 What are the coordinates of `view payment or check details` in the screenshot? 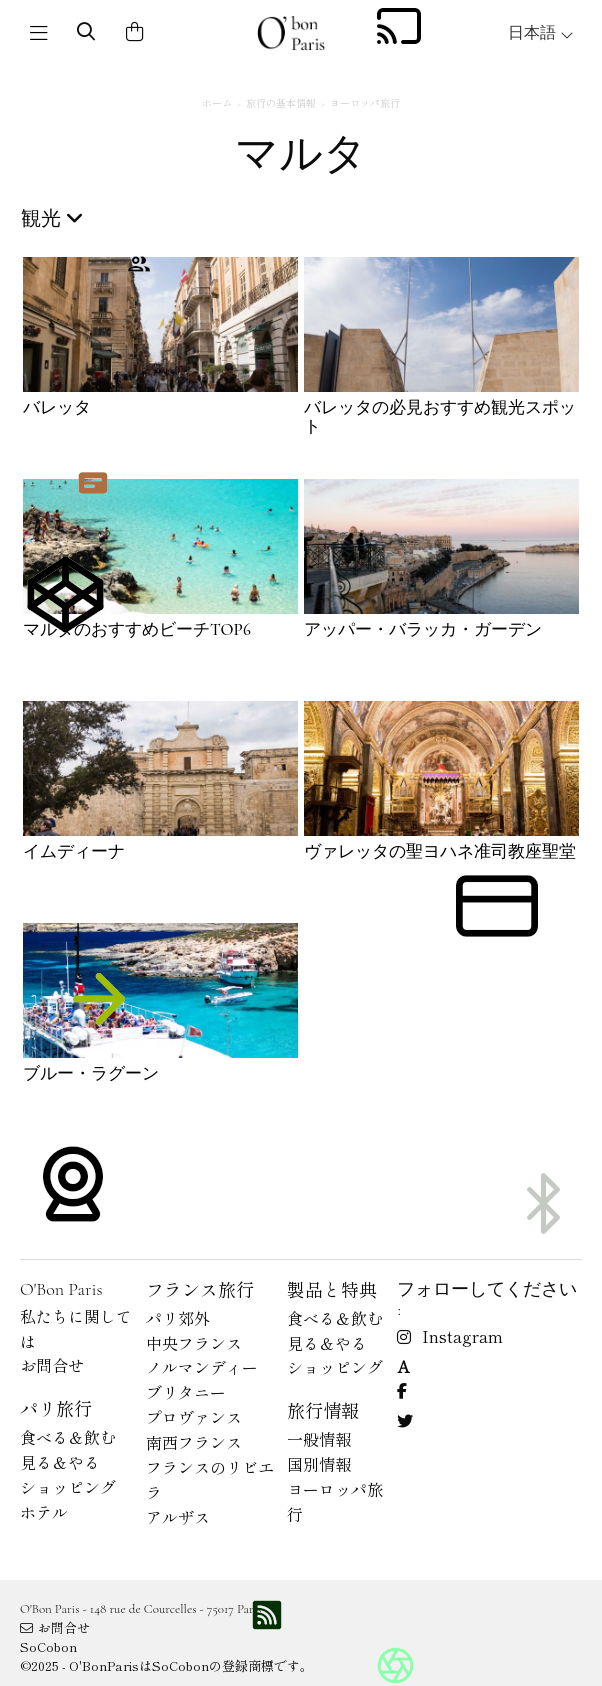 It's located at (93, 483).